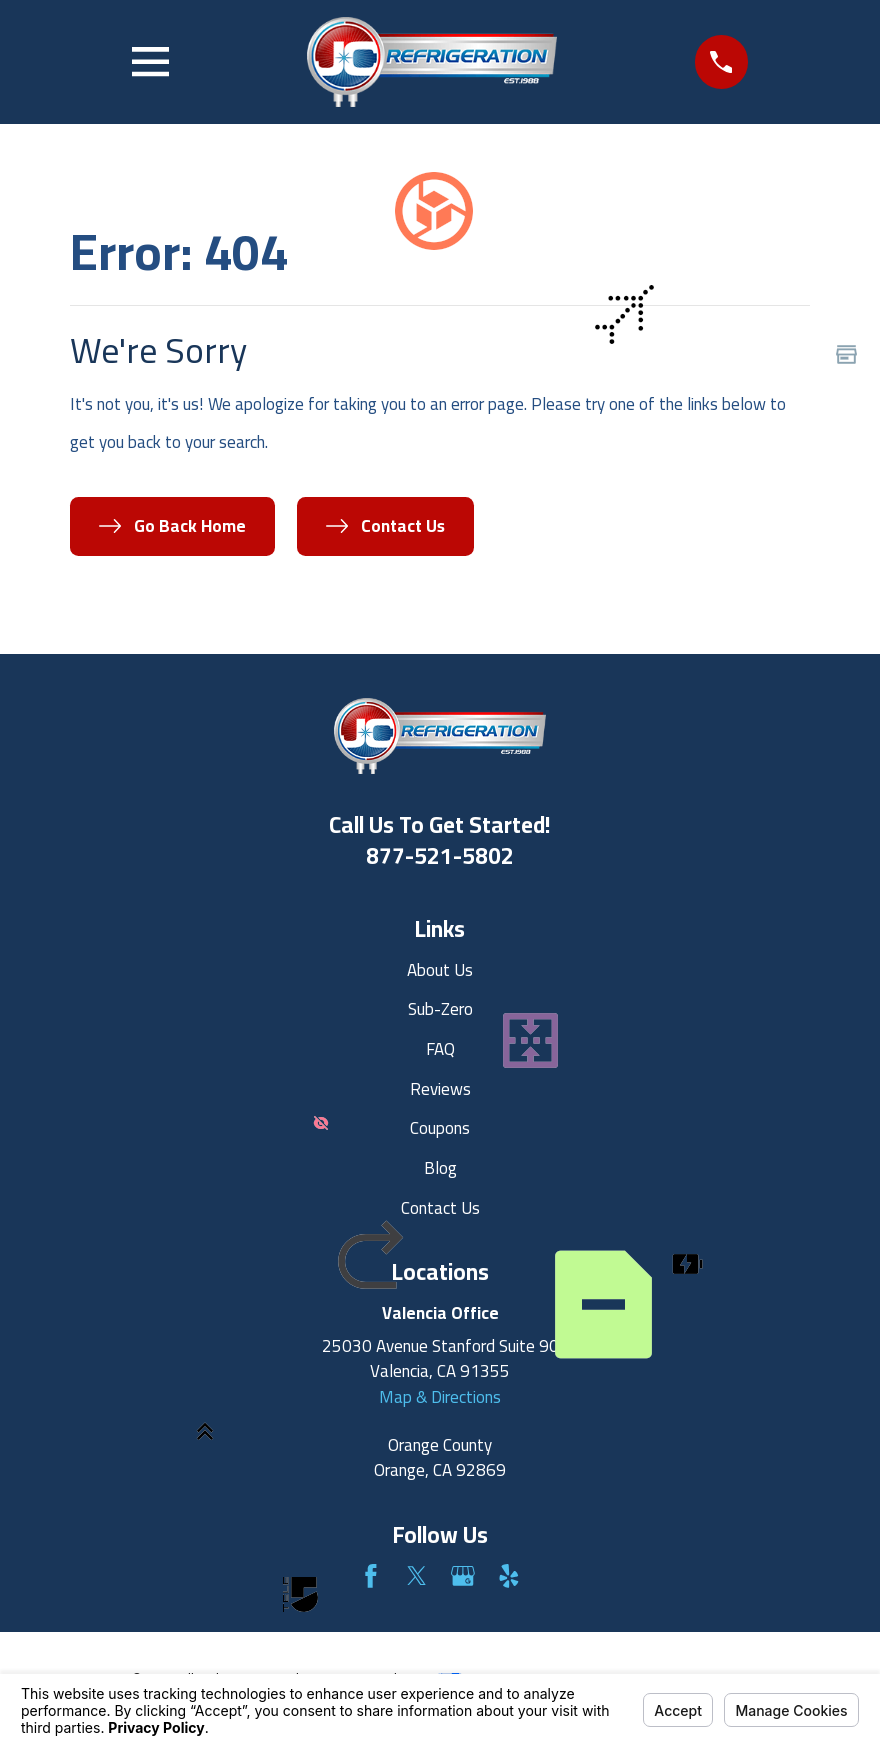  What do you see at coordinates (205, 1432) in the screenshot?
I see `scroll to top of page` at bounding box center [205, 1432].